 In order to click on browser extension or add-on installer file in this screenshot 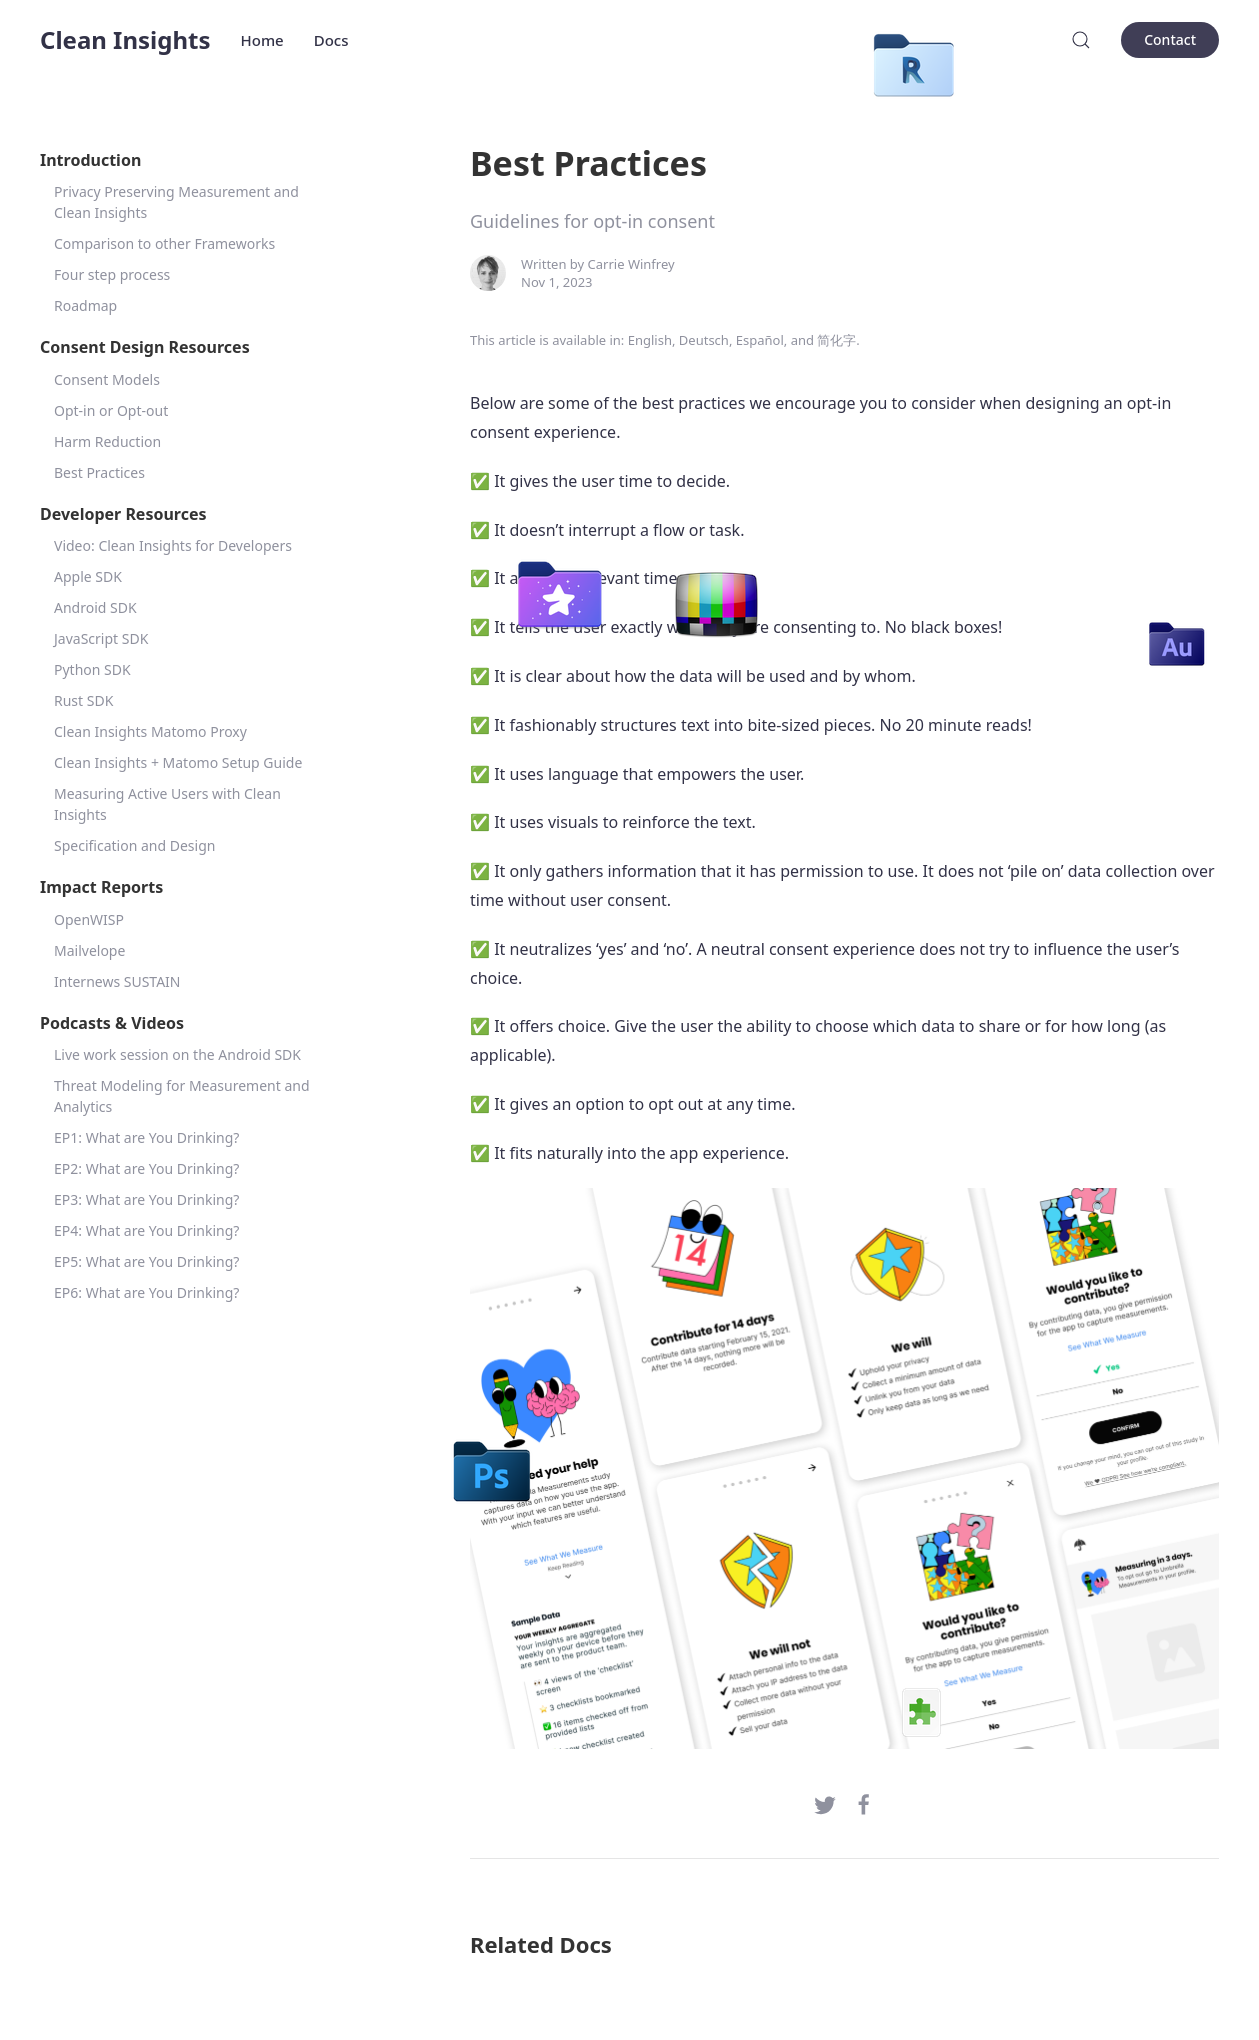, I will do `click(921, 1712)`.